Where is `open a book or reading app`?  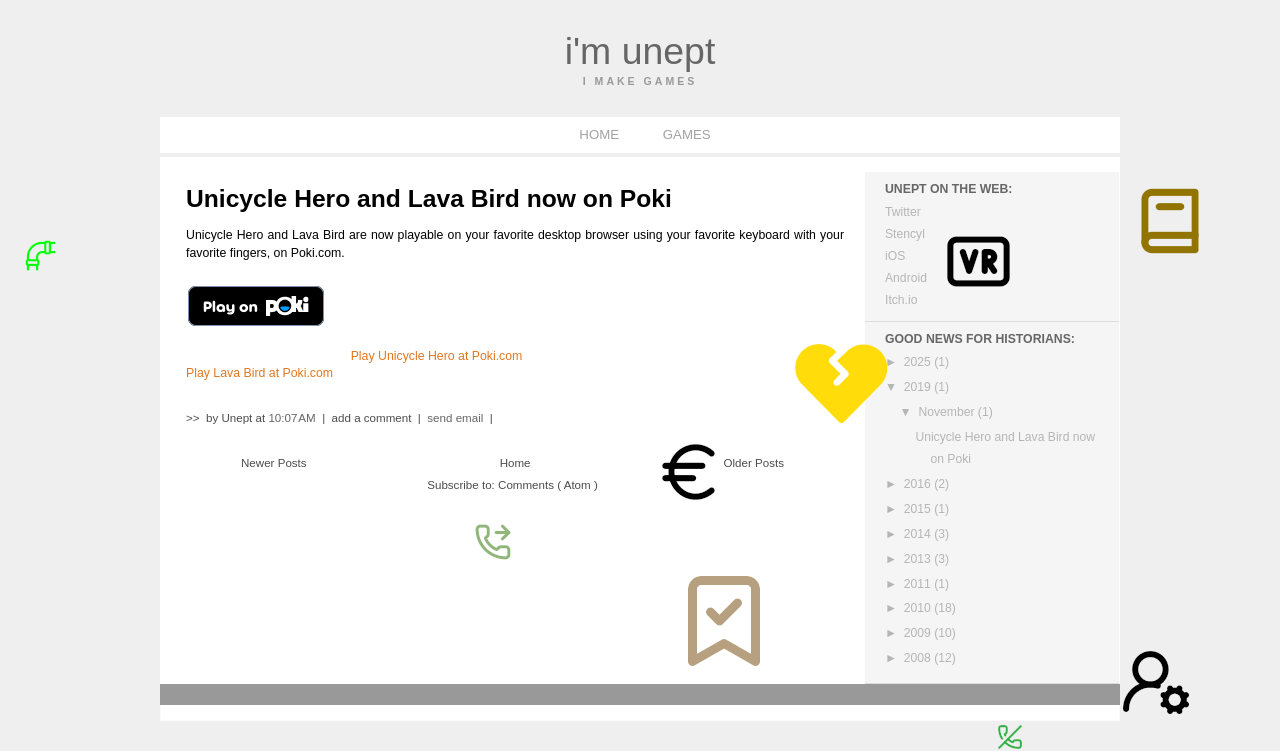 open a book or reading app is located at coordinates (1170, 221).